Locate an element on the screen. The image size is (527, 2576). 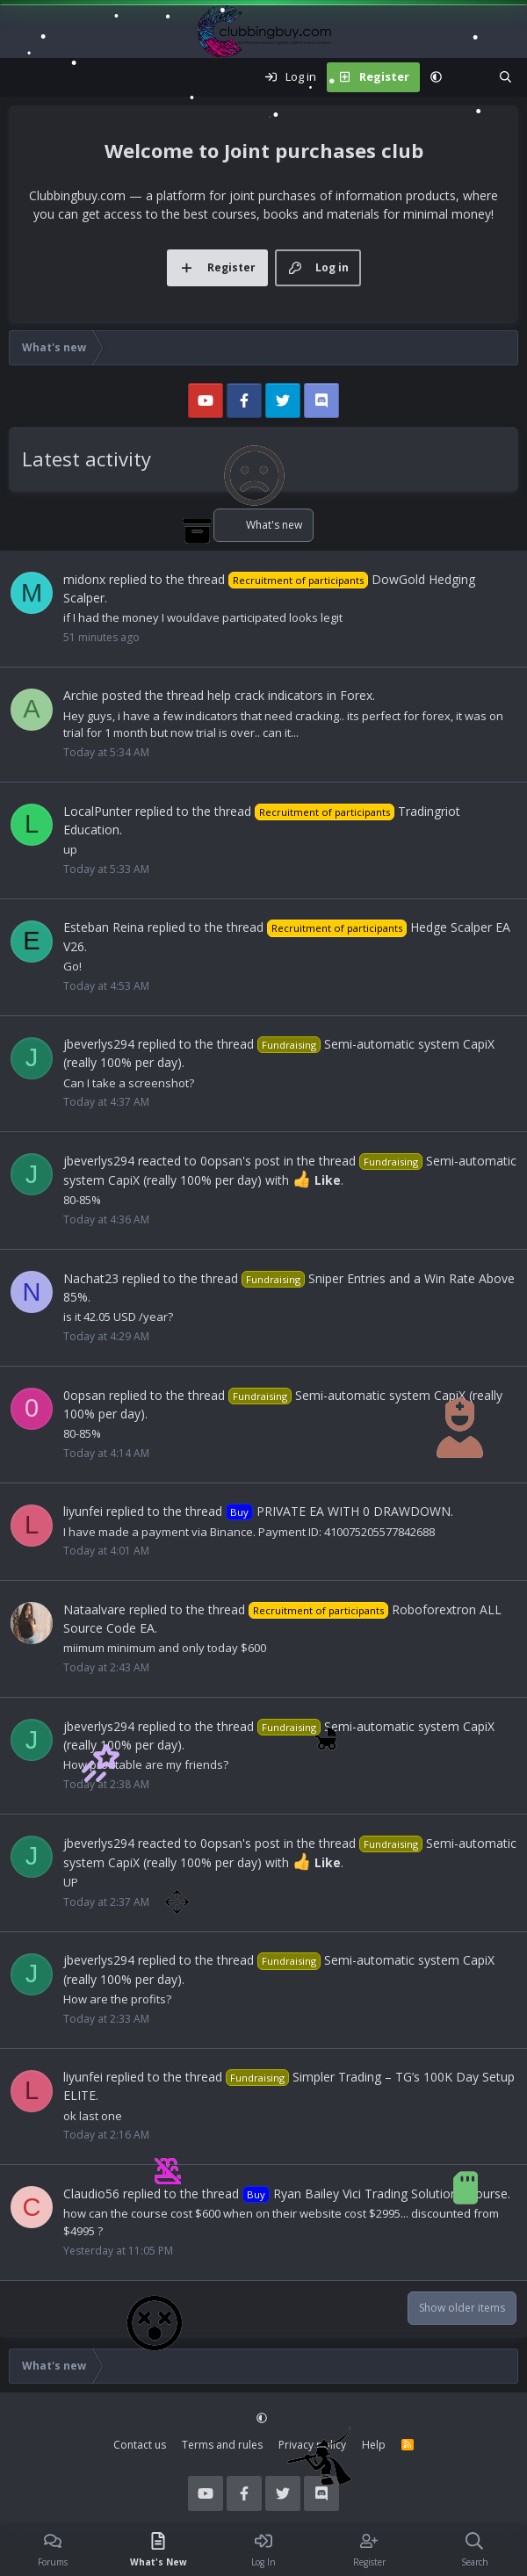
access healthcare or nursing services is located at coordinates (459, 1429).